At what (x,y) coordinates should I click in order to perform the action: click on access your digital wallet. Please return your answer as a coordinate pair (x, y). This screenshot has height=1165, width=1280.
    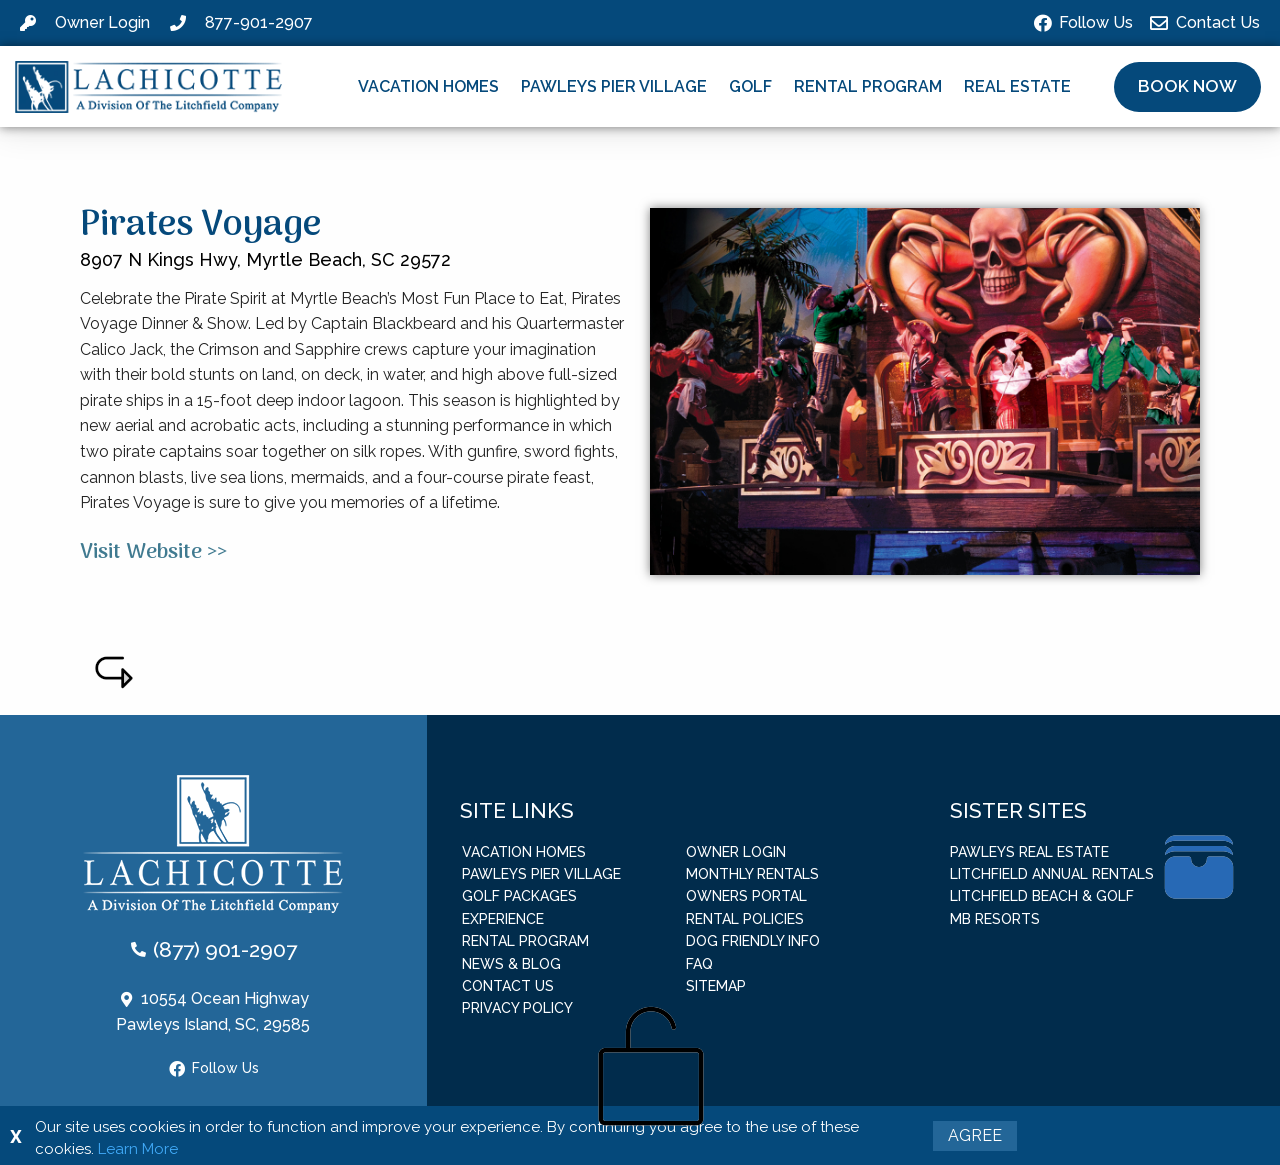
    Looking at the image, I should click on (1199, 867).